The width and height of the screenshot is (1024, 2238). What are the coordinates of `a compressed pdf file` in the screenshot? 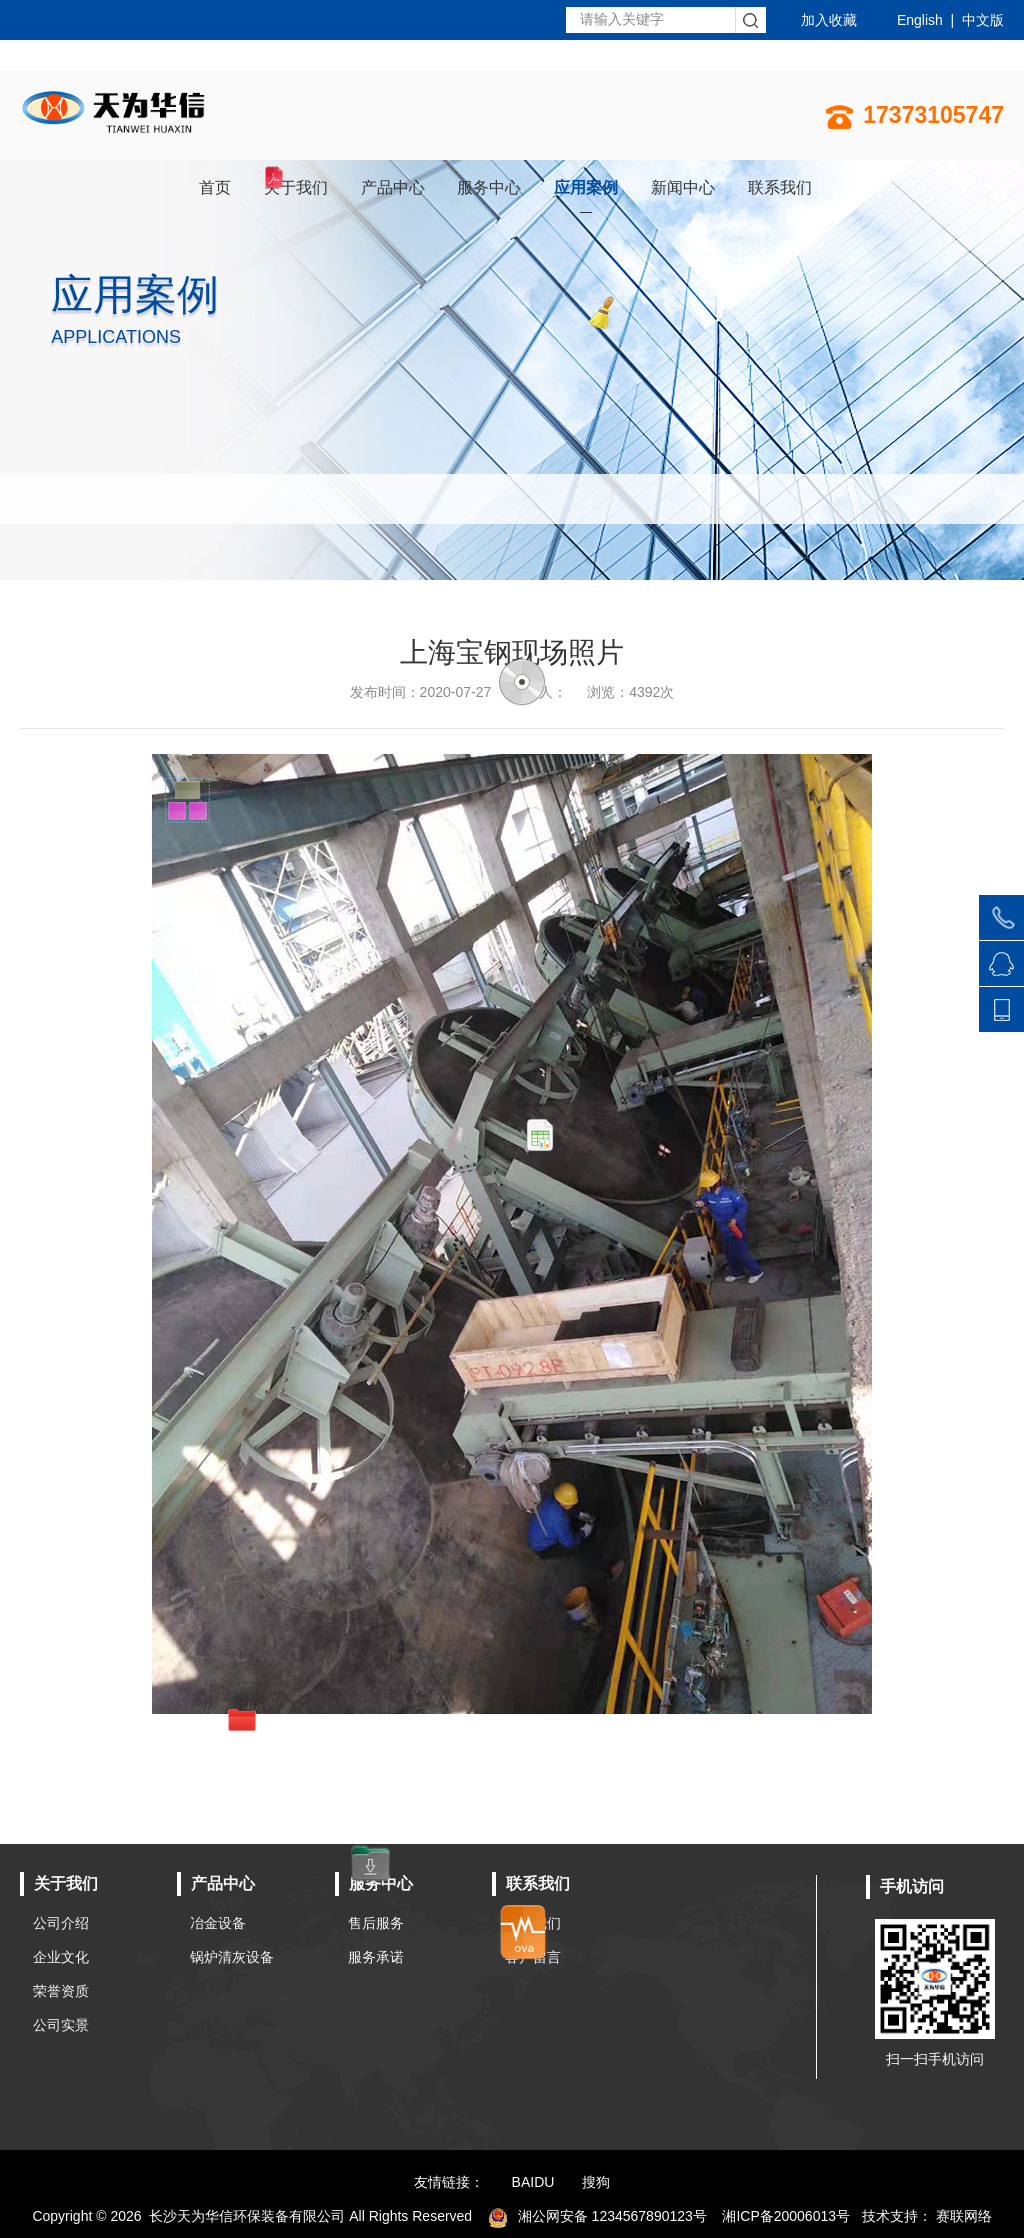 It's located at (274, 177).